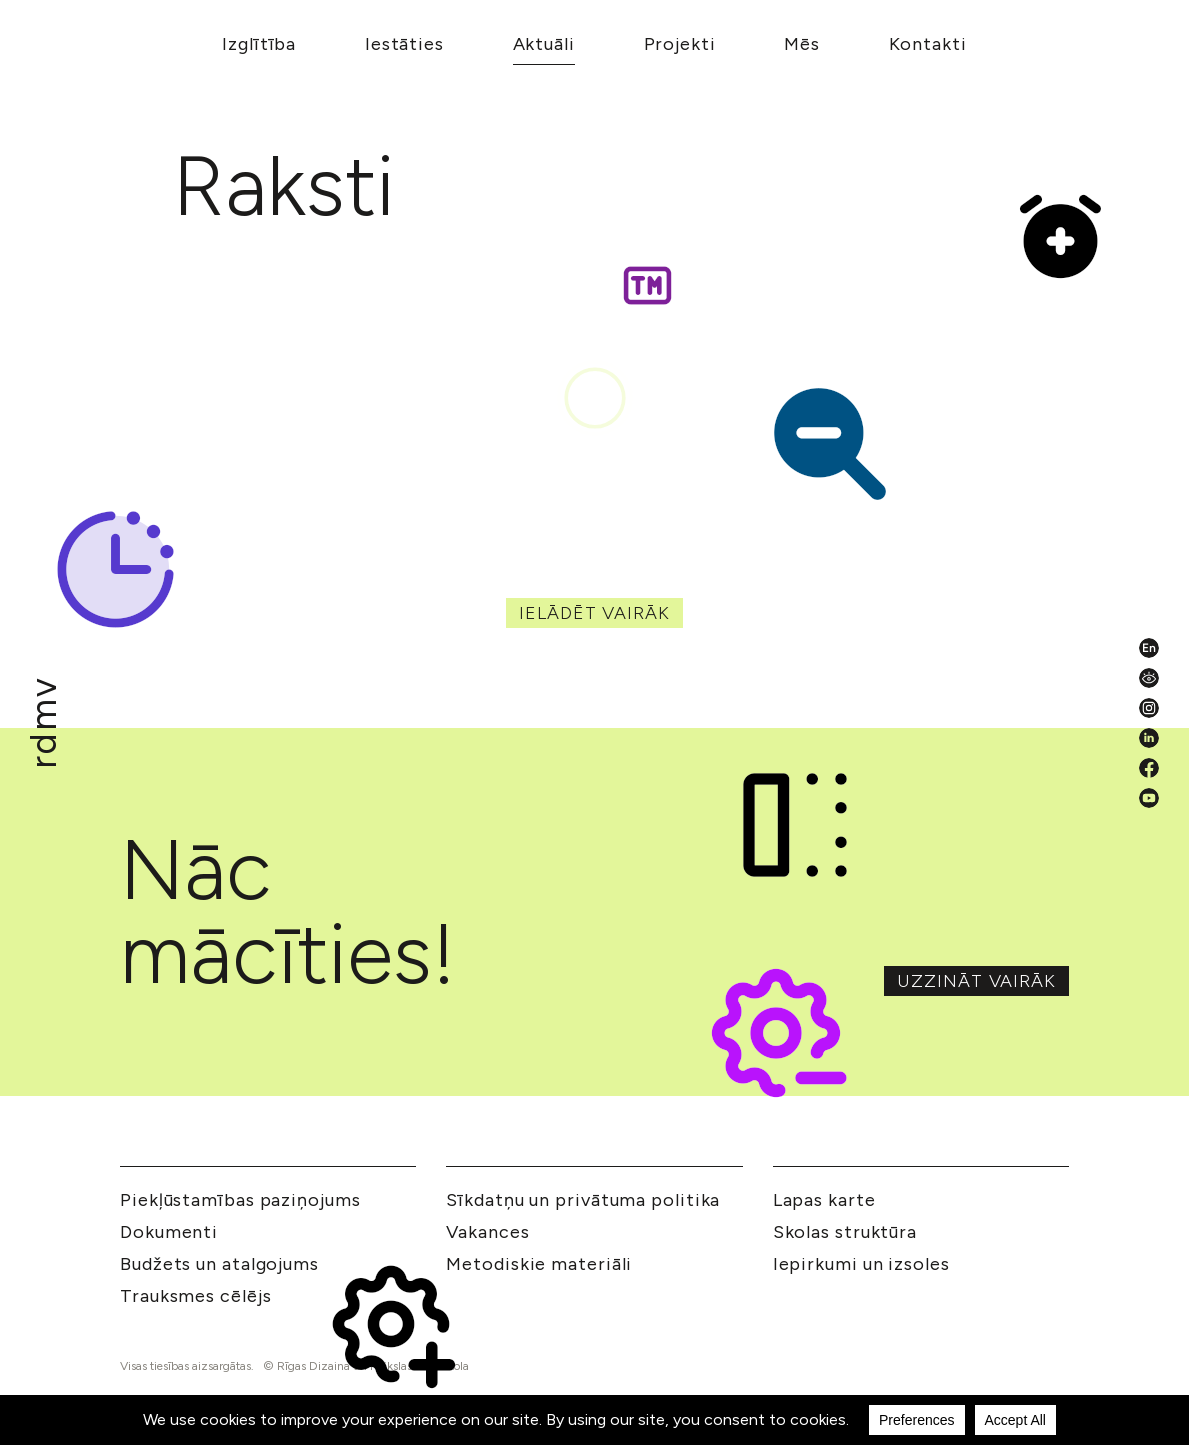  What do you see at coordinates (776, 1033) in the screenshot?
I see `remove a setting or preference` at bounding box center [776, 1033].